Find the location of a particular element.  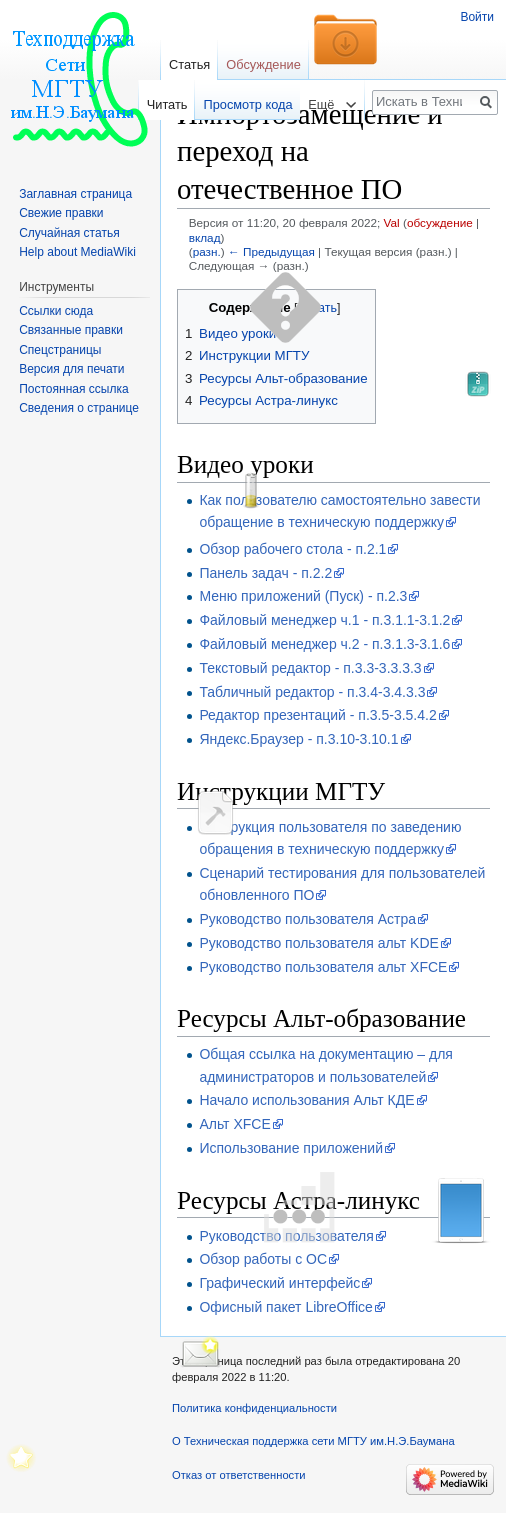

indicates a help or information dialog is located at coordinates (285, 307).